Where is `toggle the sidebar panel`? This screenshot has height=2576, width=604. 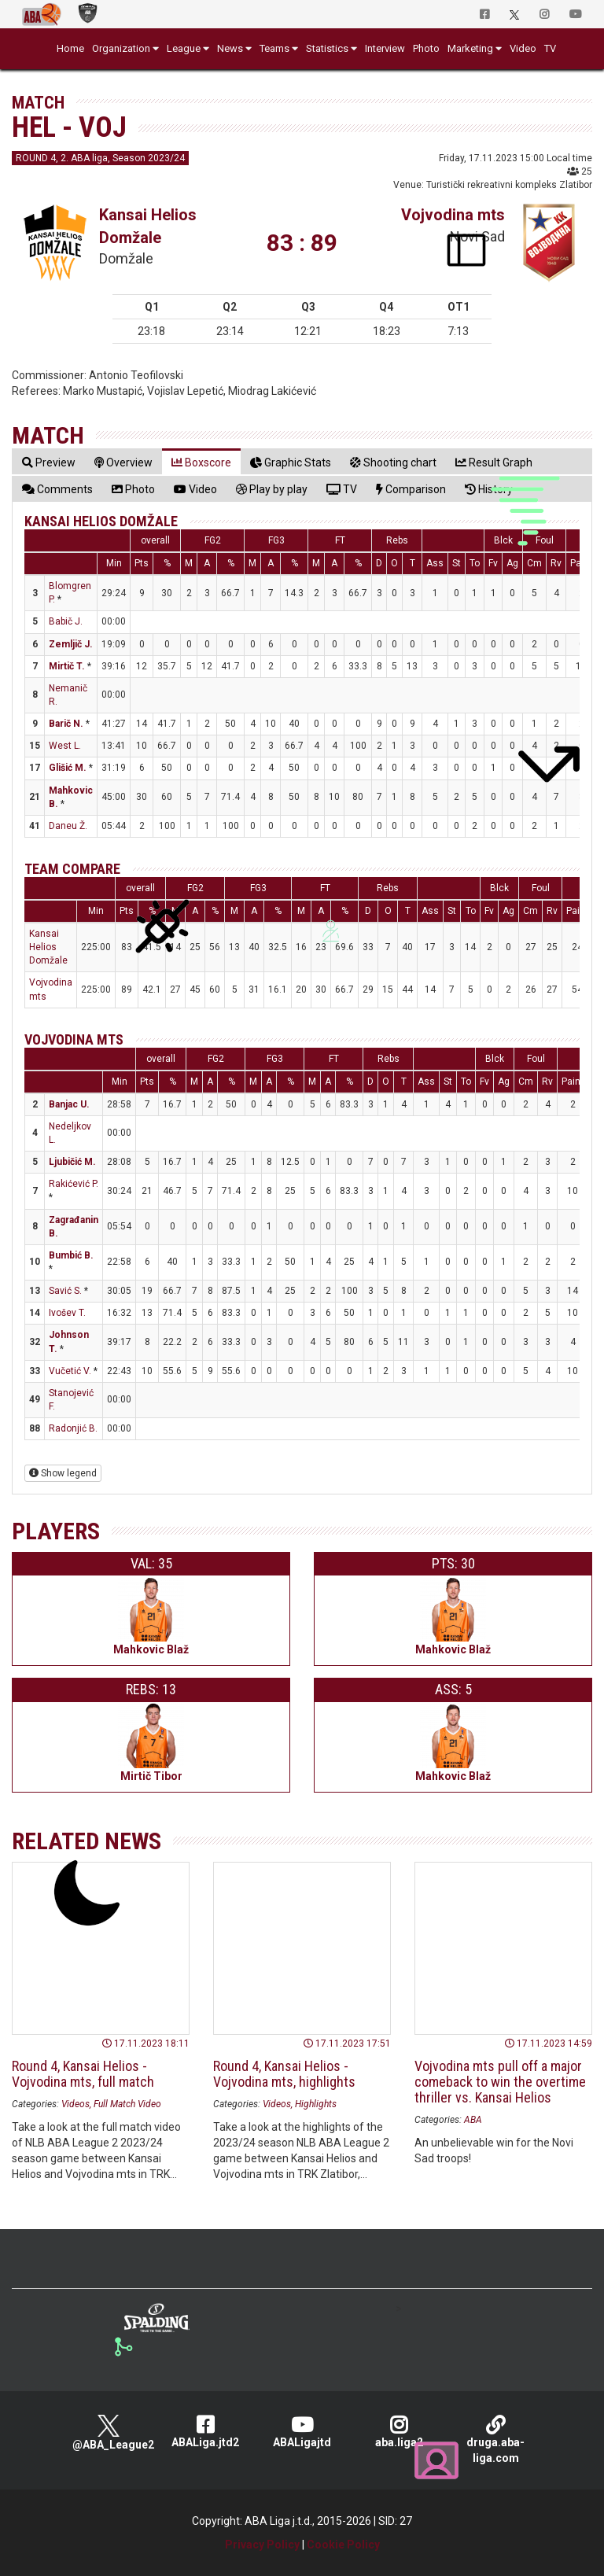
toggle the sidebar panel is located at coordinates (466, 250).